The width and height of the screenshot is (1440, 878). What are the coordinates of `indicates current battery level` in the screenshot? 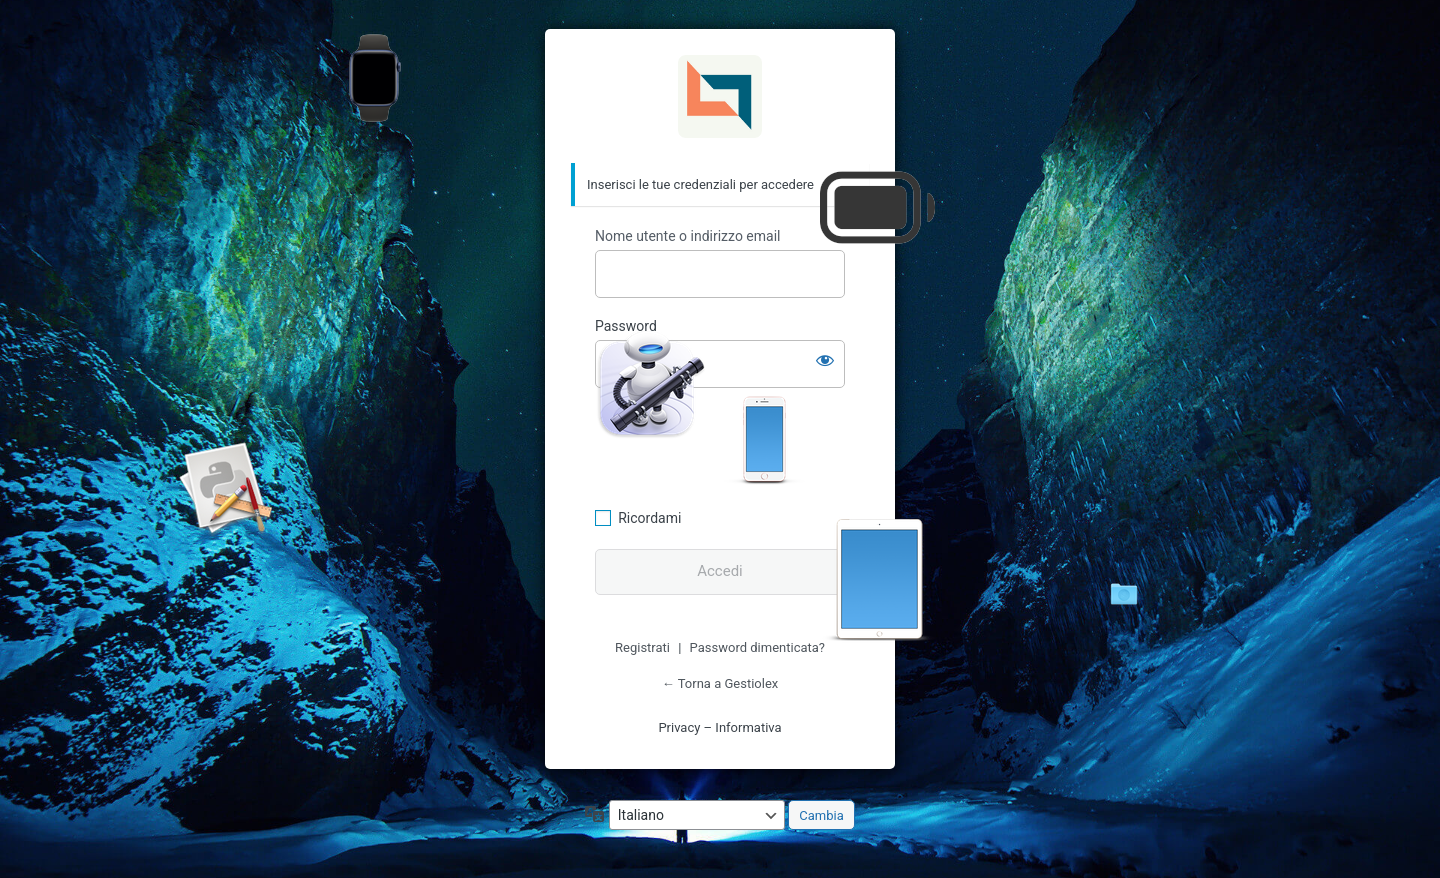 It's located at (877, 207).